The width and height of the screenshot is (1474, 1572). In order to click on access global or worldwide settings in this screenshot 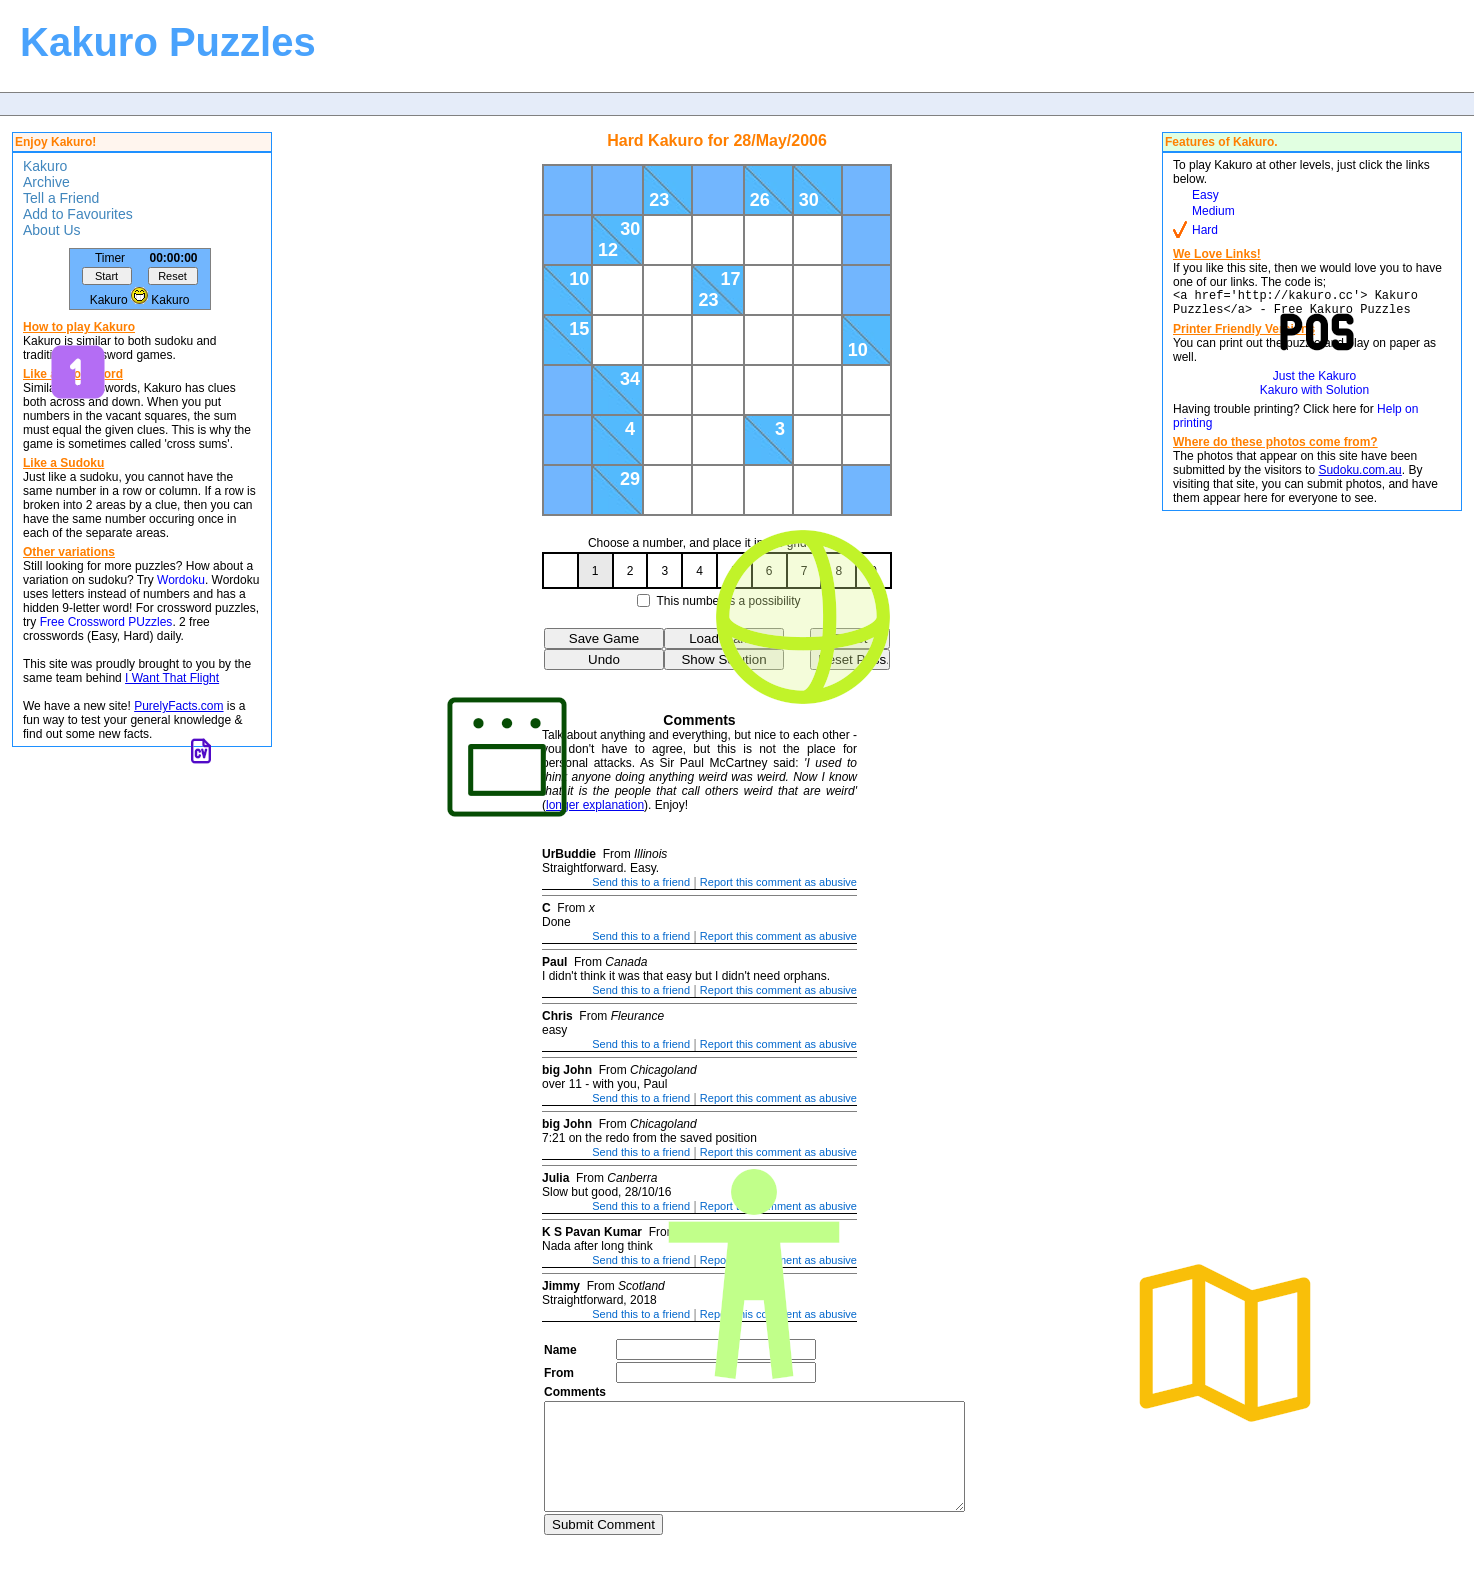, I will do `click(803, 617)`.